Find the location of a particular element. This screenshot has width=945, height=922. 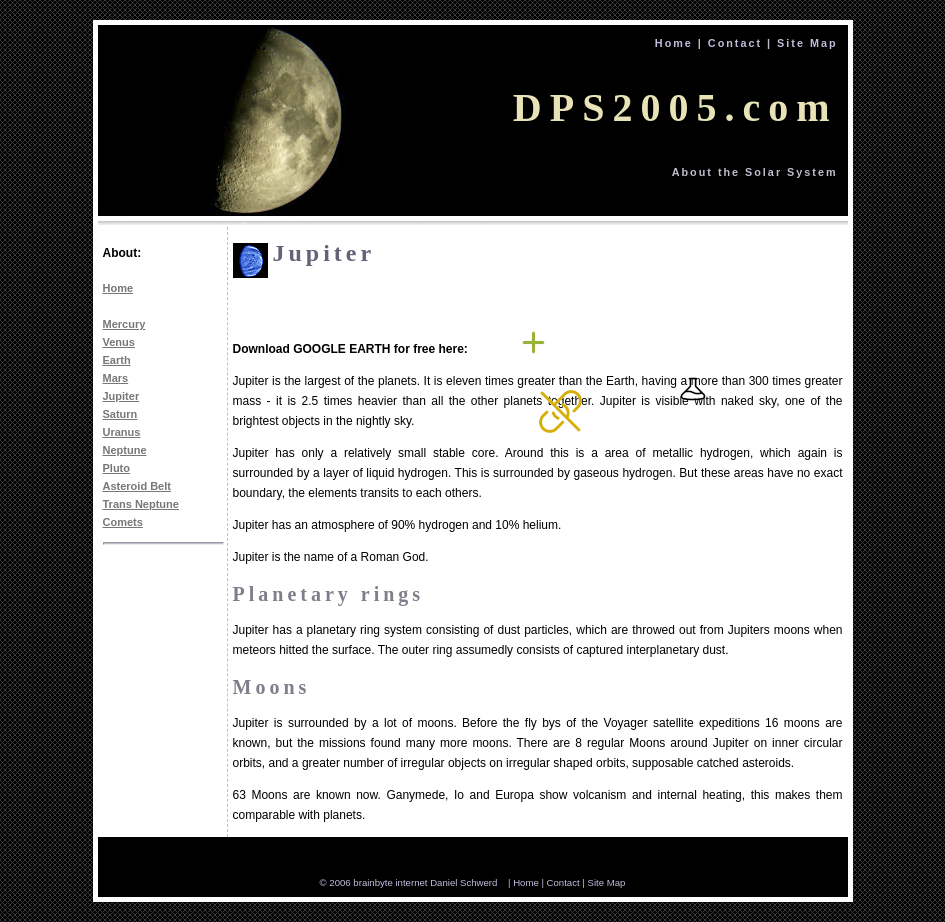

unlink or disconnect a shared link is located at coordinates (560, 411).